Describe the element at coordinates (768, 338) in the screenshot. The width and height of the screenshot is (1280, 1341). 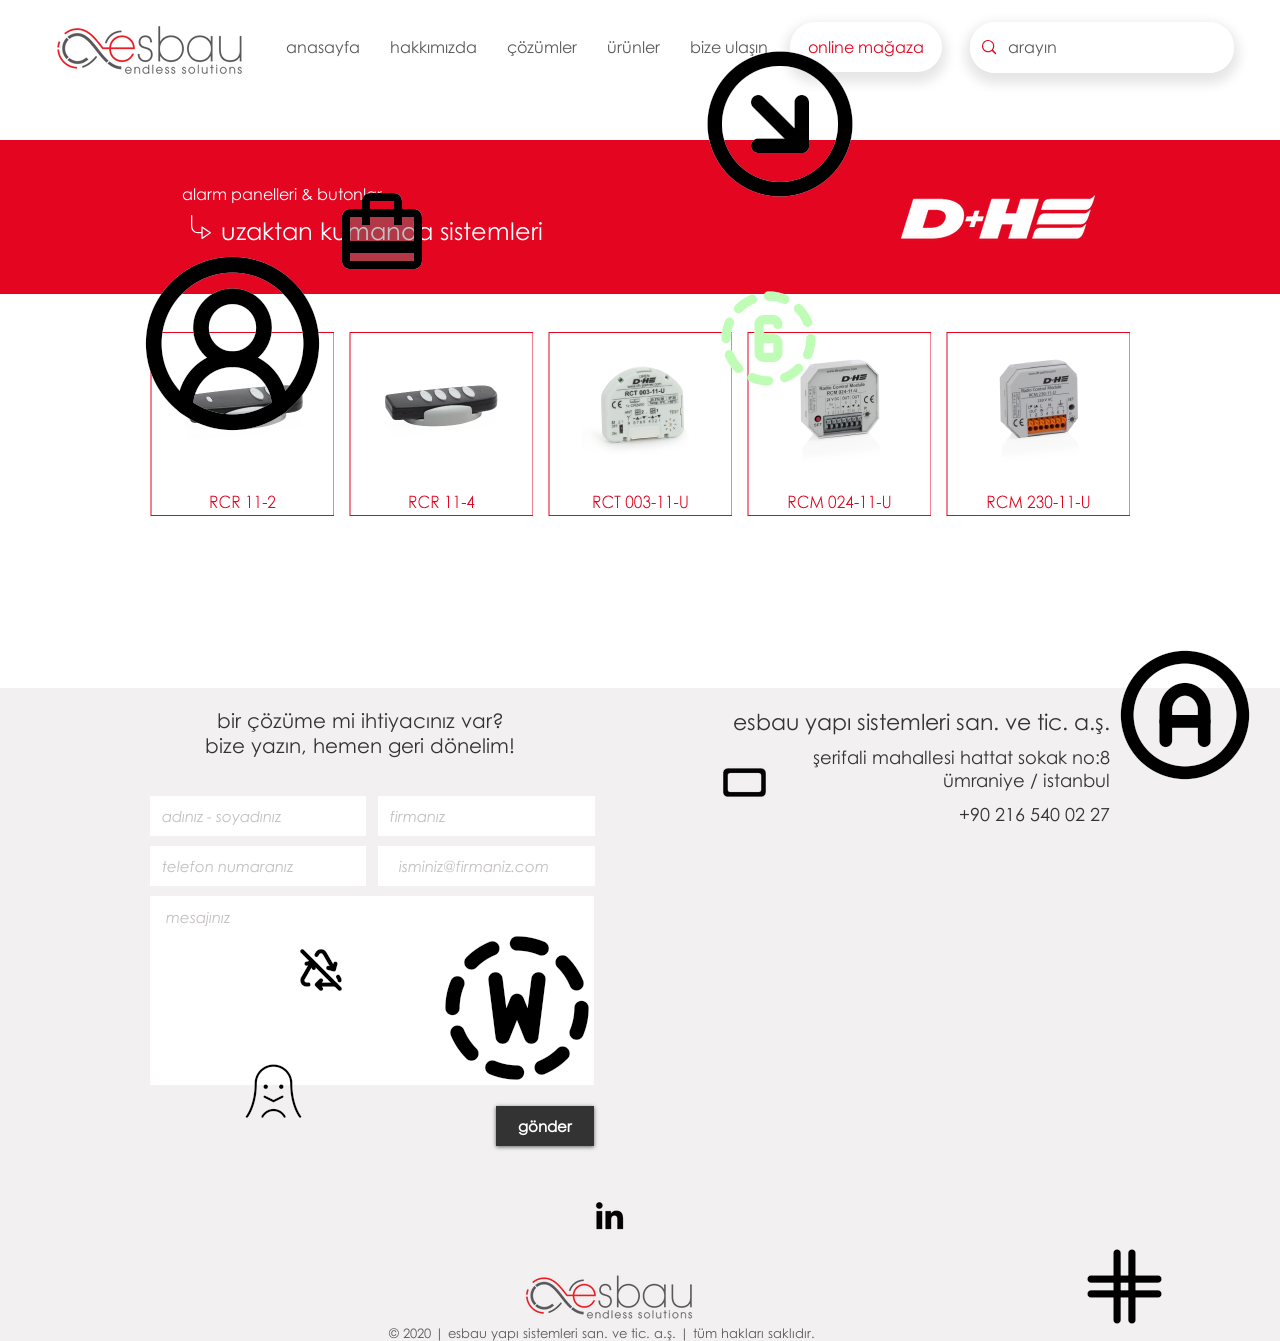
I see `step 6 of a multi-step process` at that location.